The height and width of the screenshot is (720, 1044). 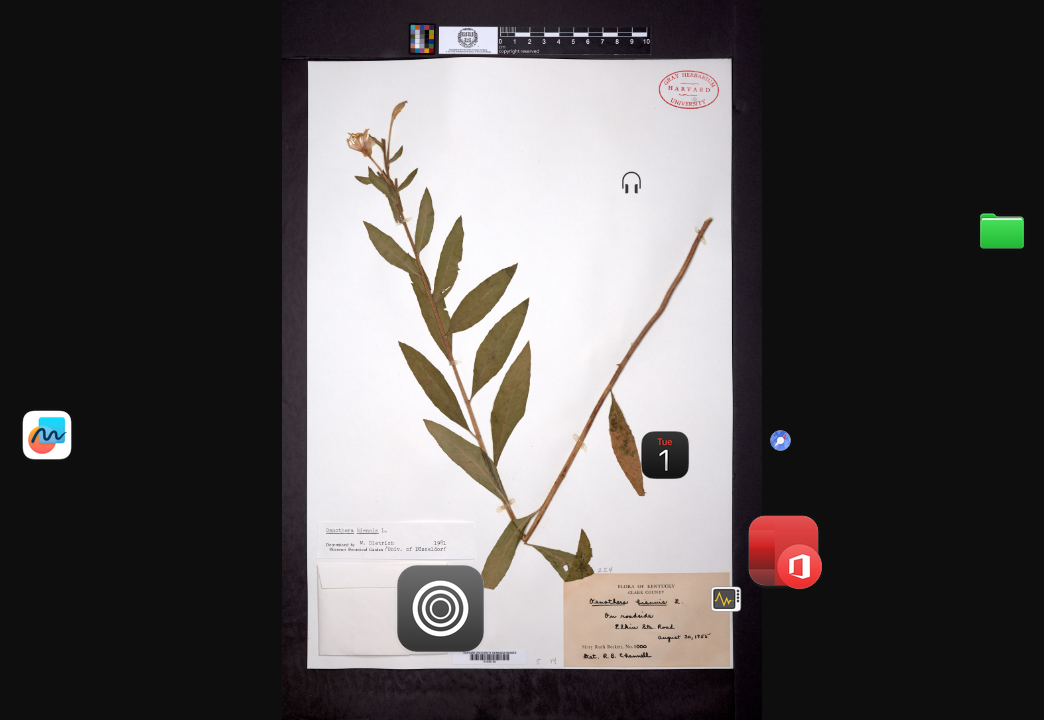 I want to click on open microsoft office suite, so click(x=783, y=550).